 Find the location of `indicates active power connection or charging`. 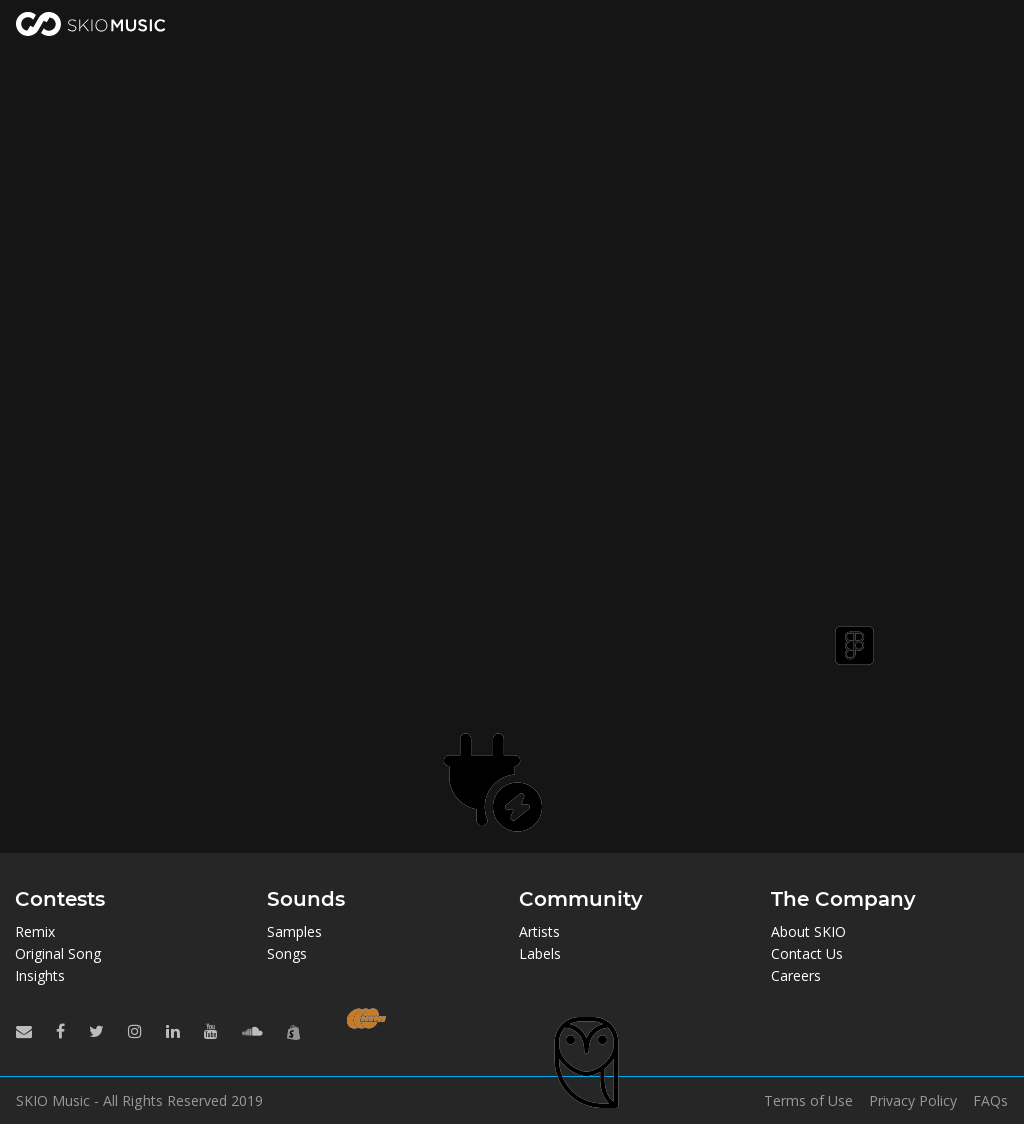

indicates active power connection or charging is located at coordinates (487, 782).